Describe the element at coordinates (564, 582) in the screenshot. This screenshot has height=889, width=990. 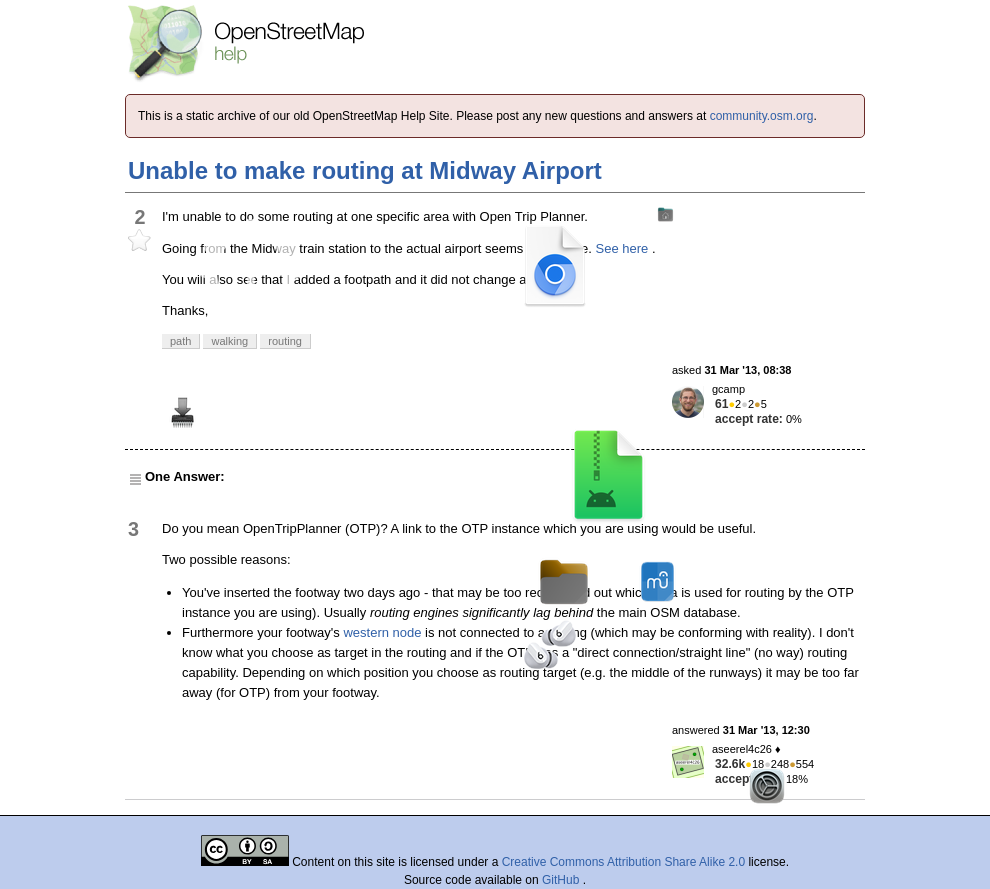
I see `an open folder containing files` at that location.